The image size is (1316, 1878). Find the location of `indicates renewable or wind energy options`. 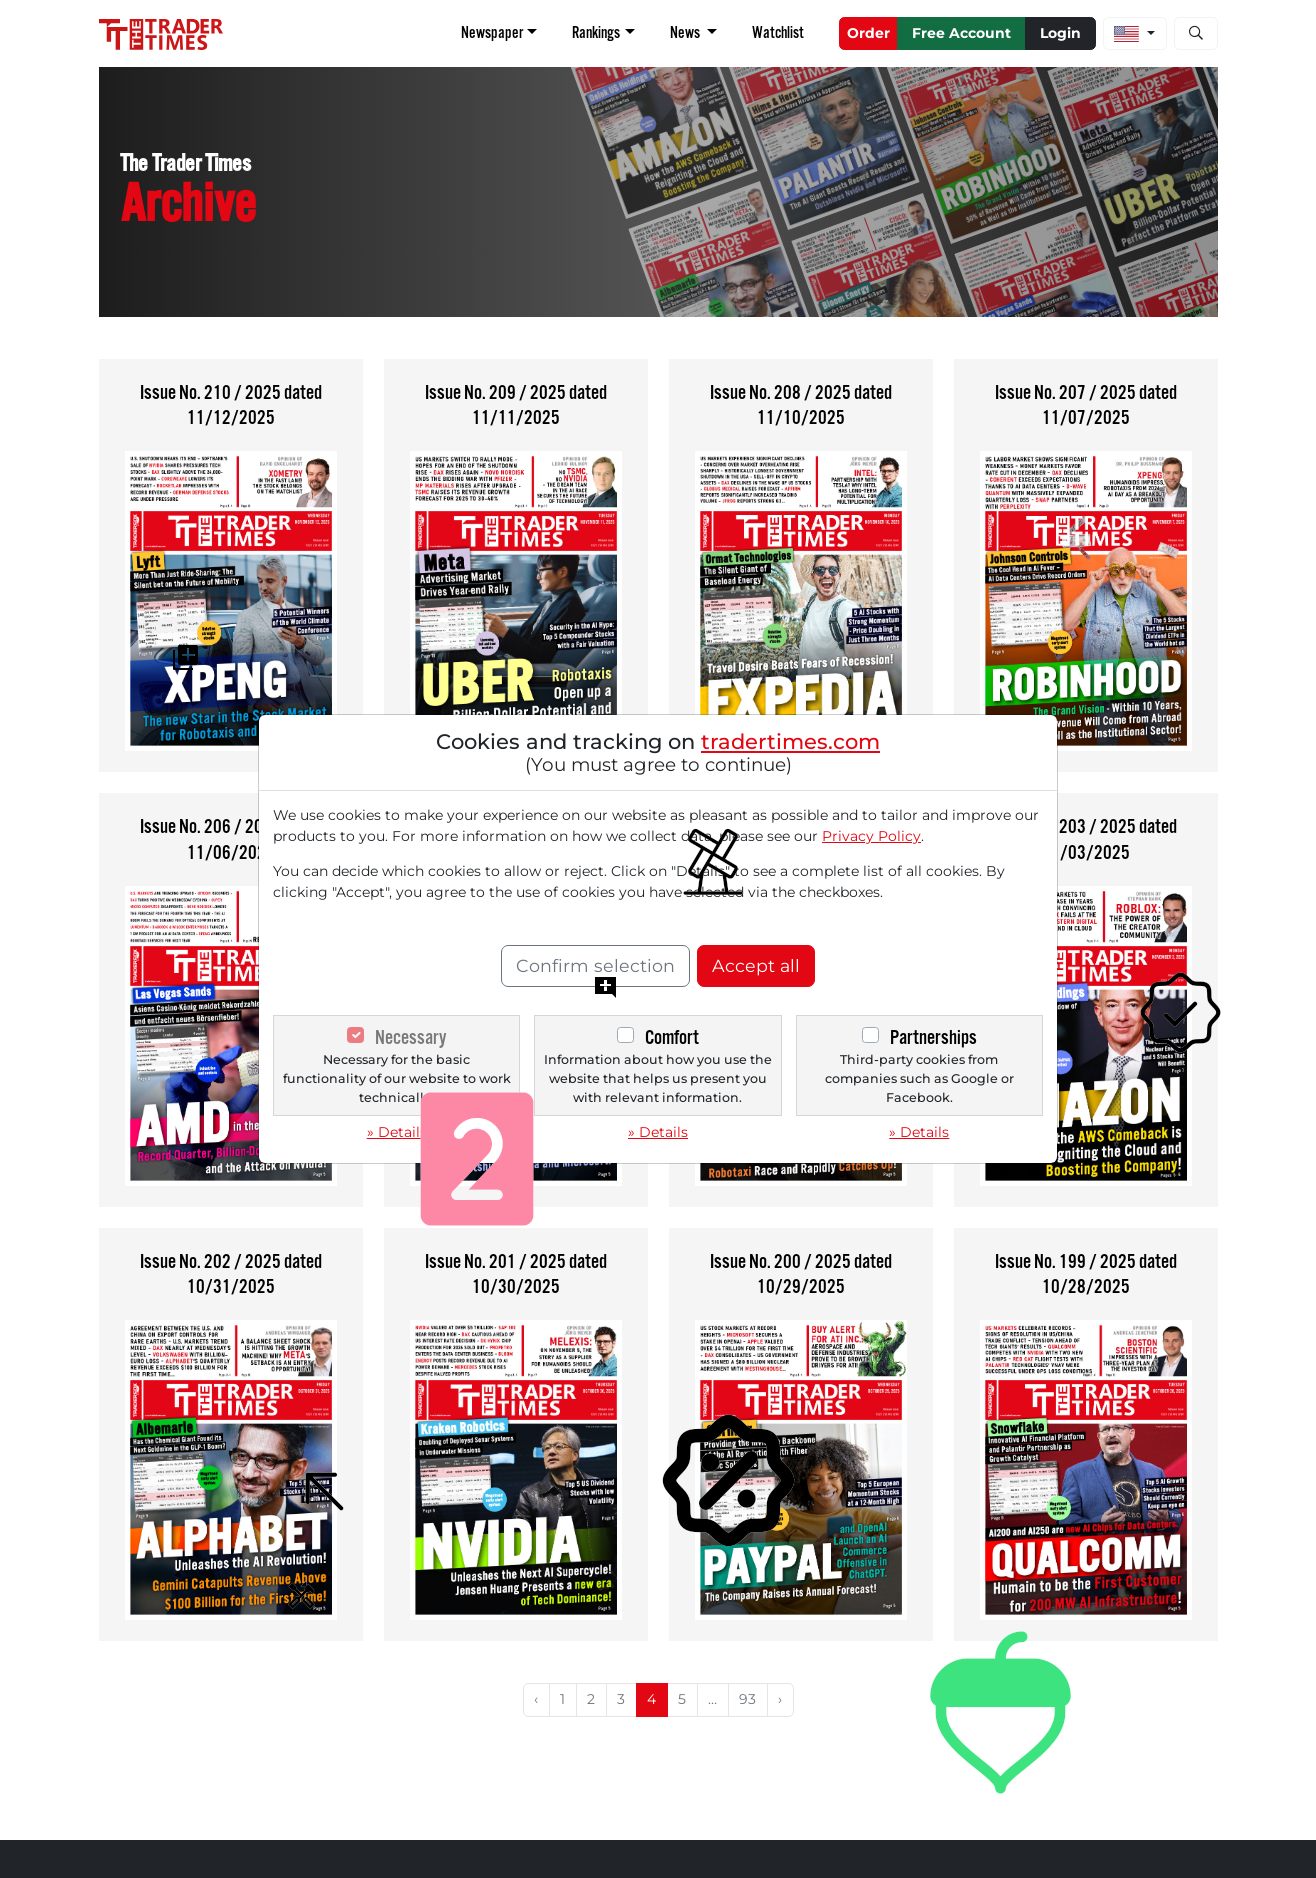

indicates renewable or wind energy options is located at coordinates (713, 863).